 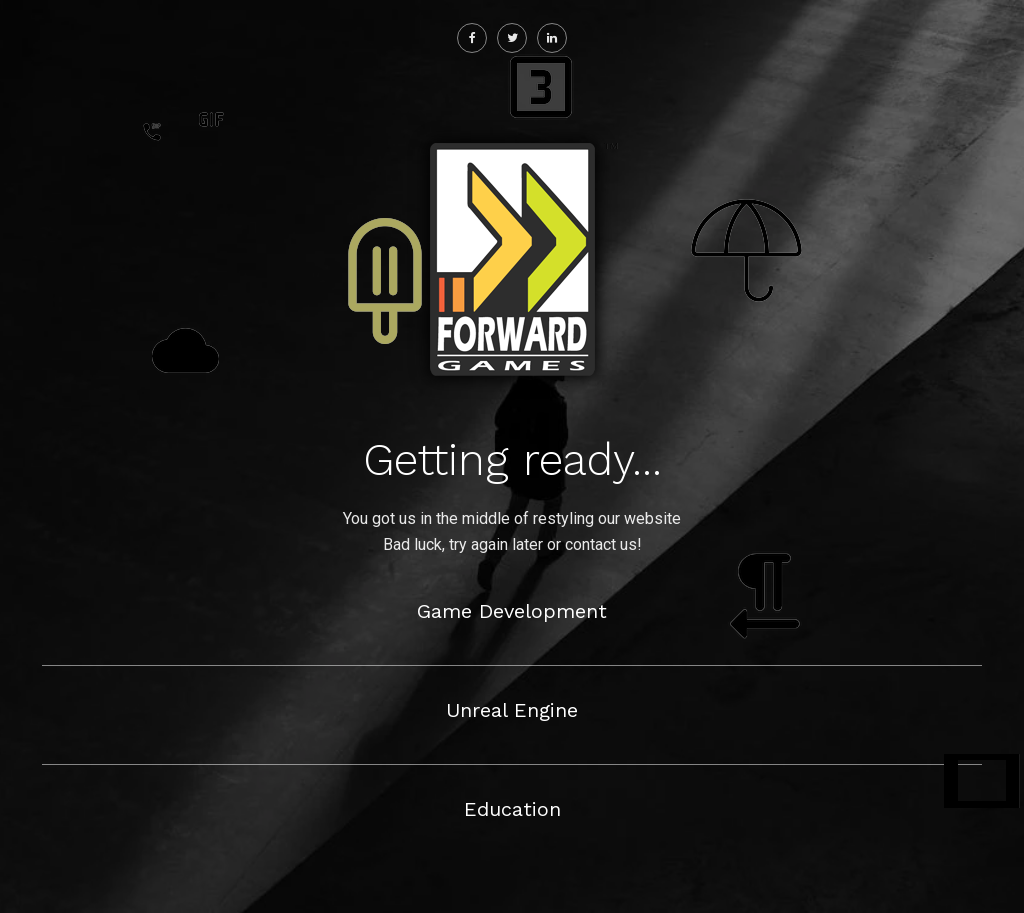 What do you see at coordinates (746, 250) in the screenshot?
I see `view weather protection or rain forecast` at bounding box center [746, 250].